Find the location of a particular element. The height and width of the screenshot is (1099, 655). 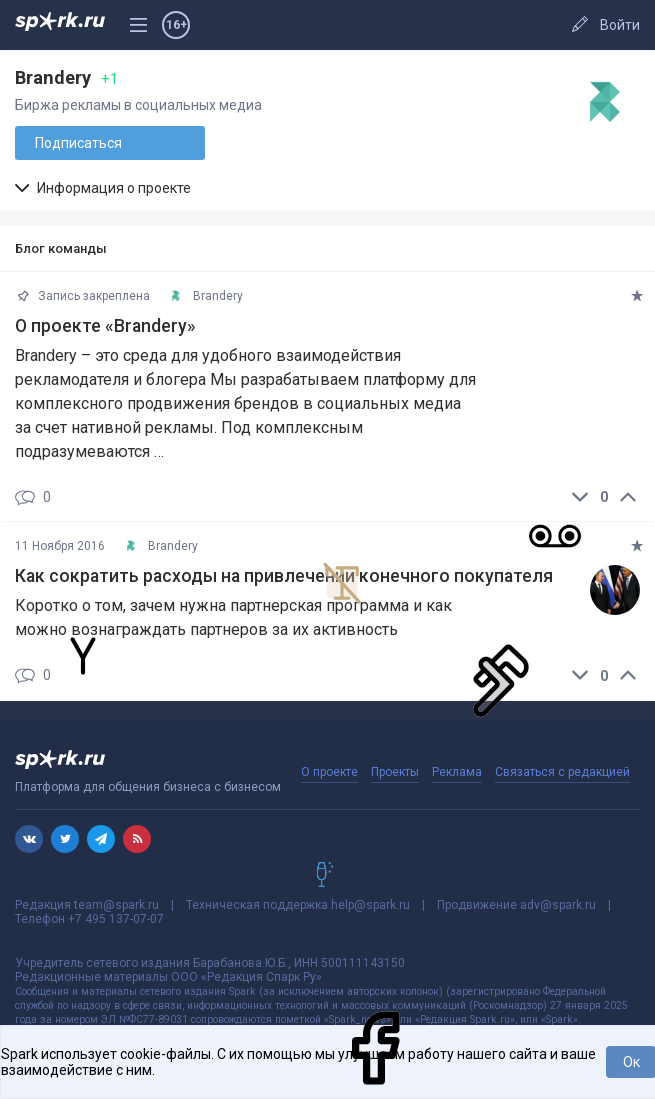

connect with Facebook is located at coordinates (374, 1048).